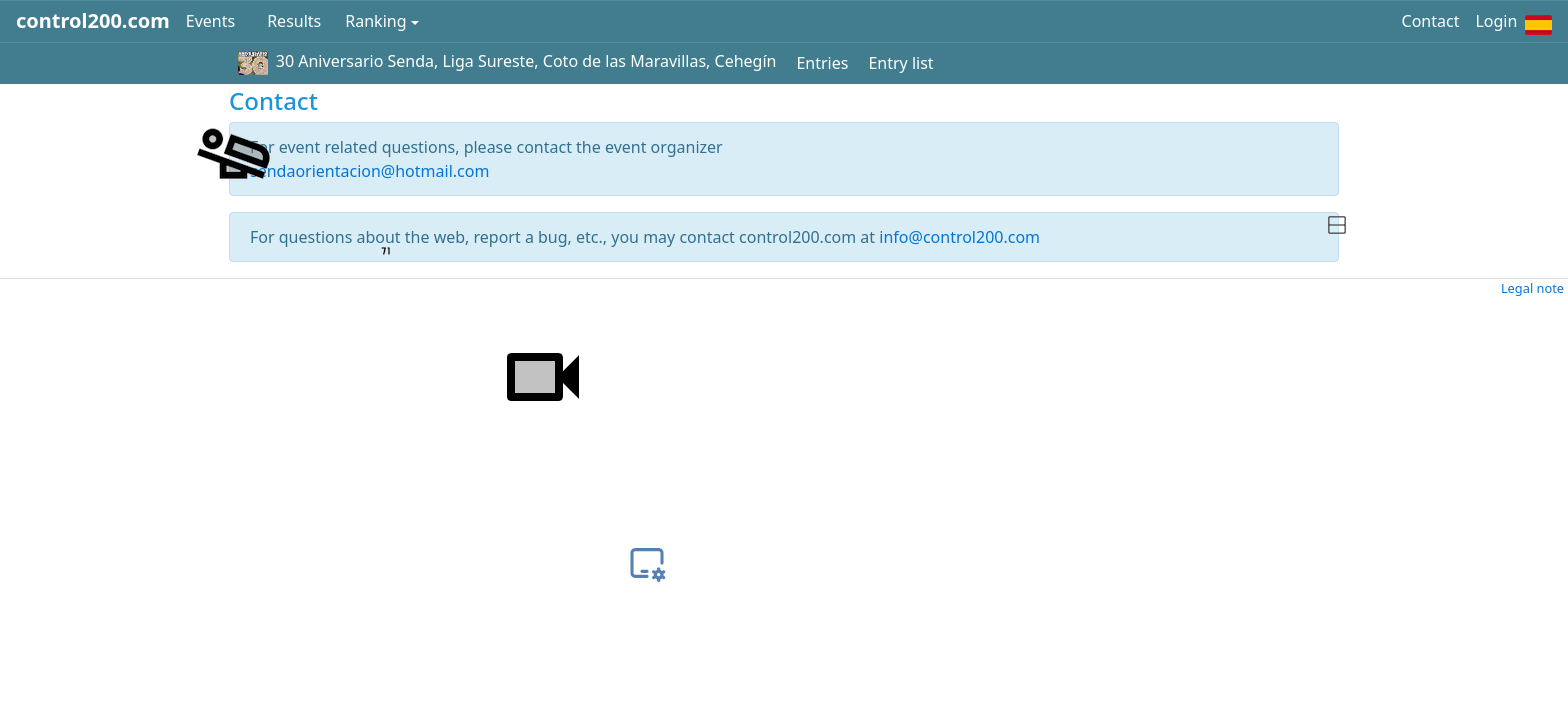 The width and height of the screenshot is (1568, 720). What do you see at coordinates (1337, 225) in the screenshot?
I see `split view into top and bottom panels` at bounding box center [1337, 225].